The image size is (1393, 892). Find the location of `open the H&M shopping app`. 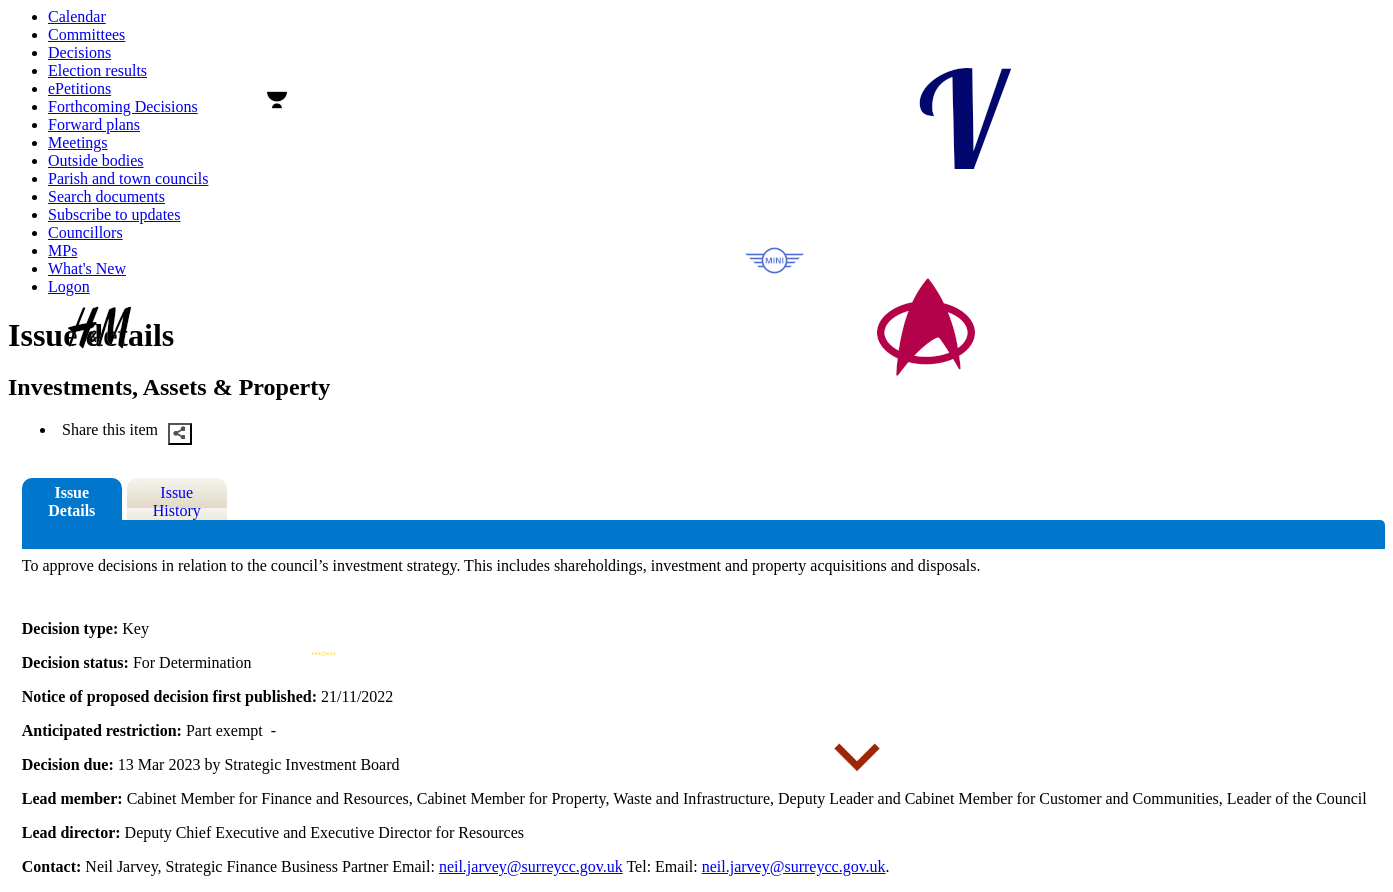

open the H&M shopping app is located at coordinates (99, 327).